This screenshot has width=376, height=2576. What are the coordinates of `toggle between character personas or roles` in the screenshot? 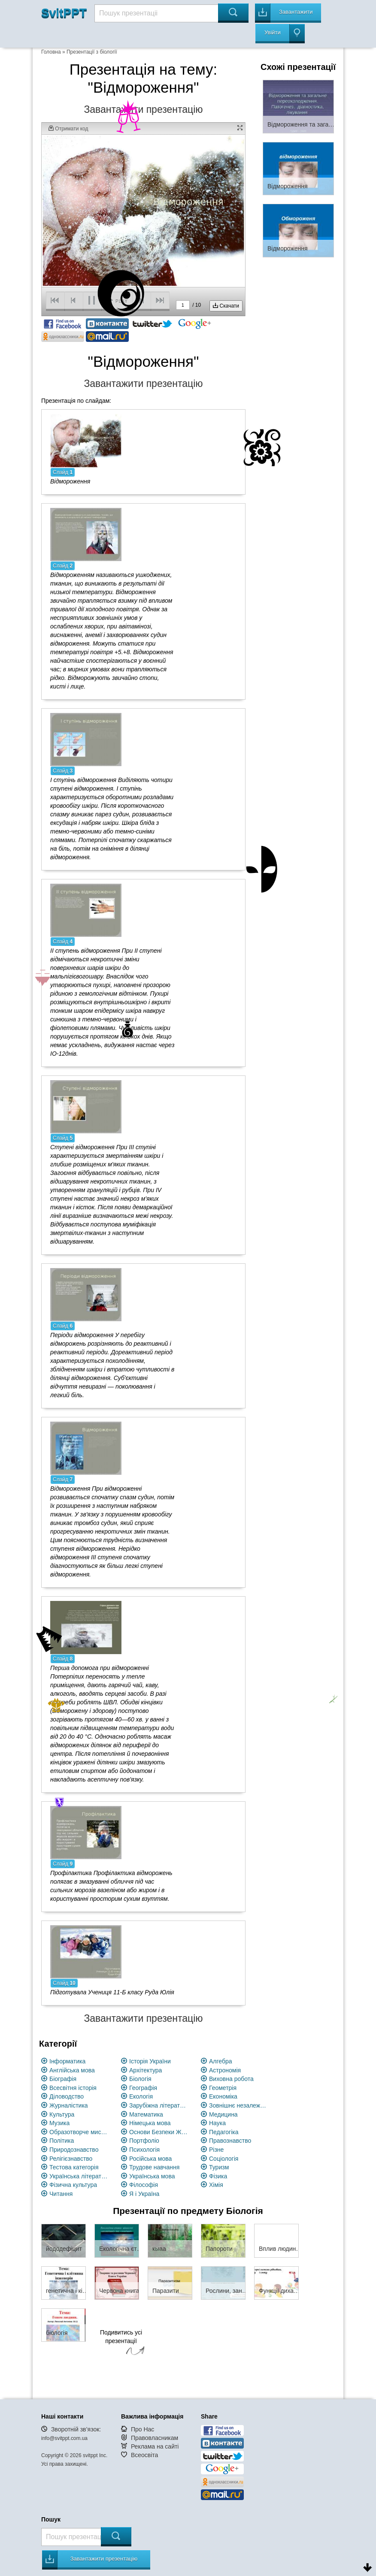 It's located at (259, 869).